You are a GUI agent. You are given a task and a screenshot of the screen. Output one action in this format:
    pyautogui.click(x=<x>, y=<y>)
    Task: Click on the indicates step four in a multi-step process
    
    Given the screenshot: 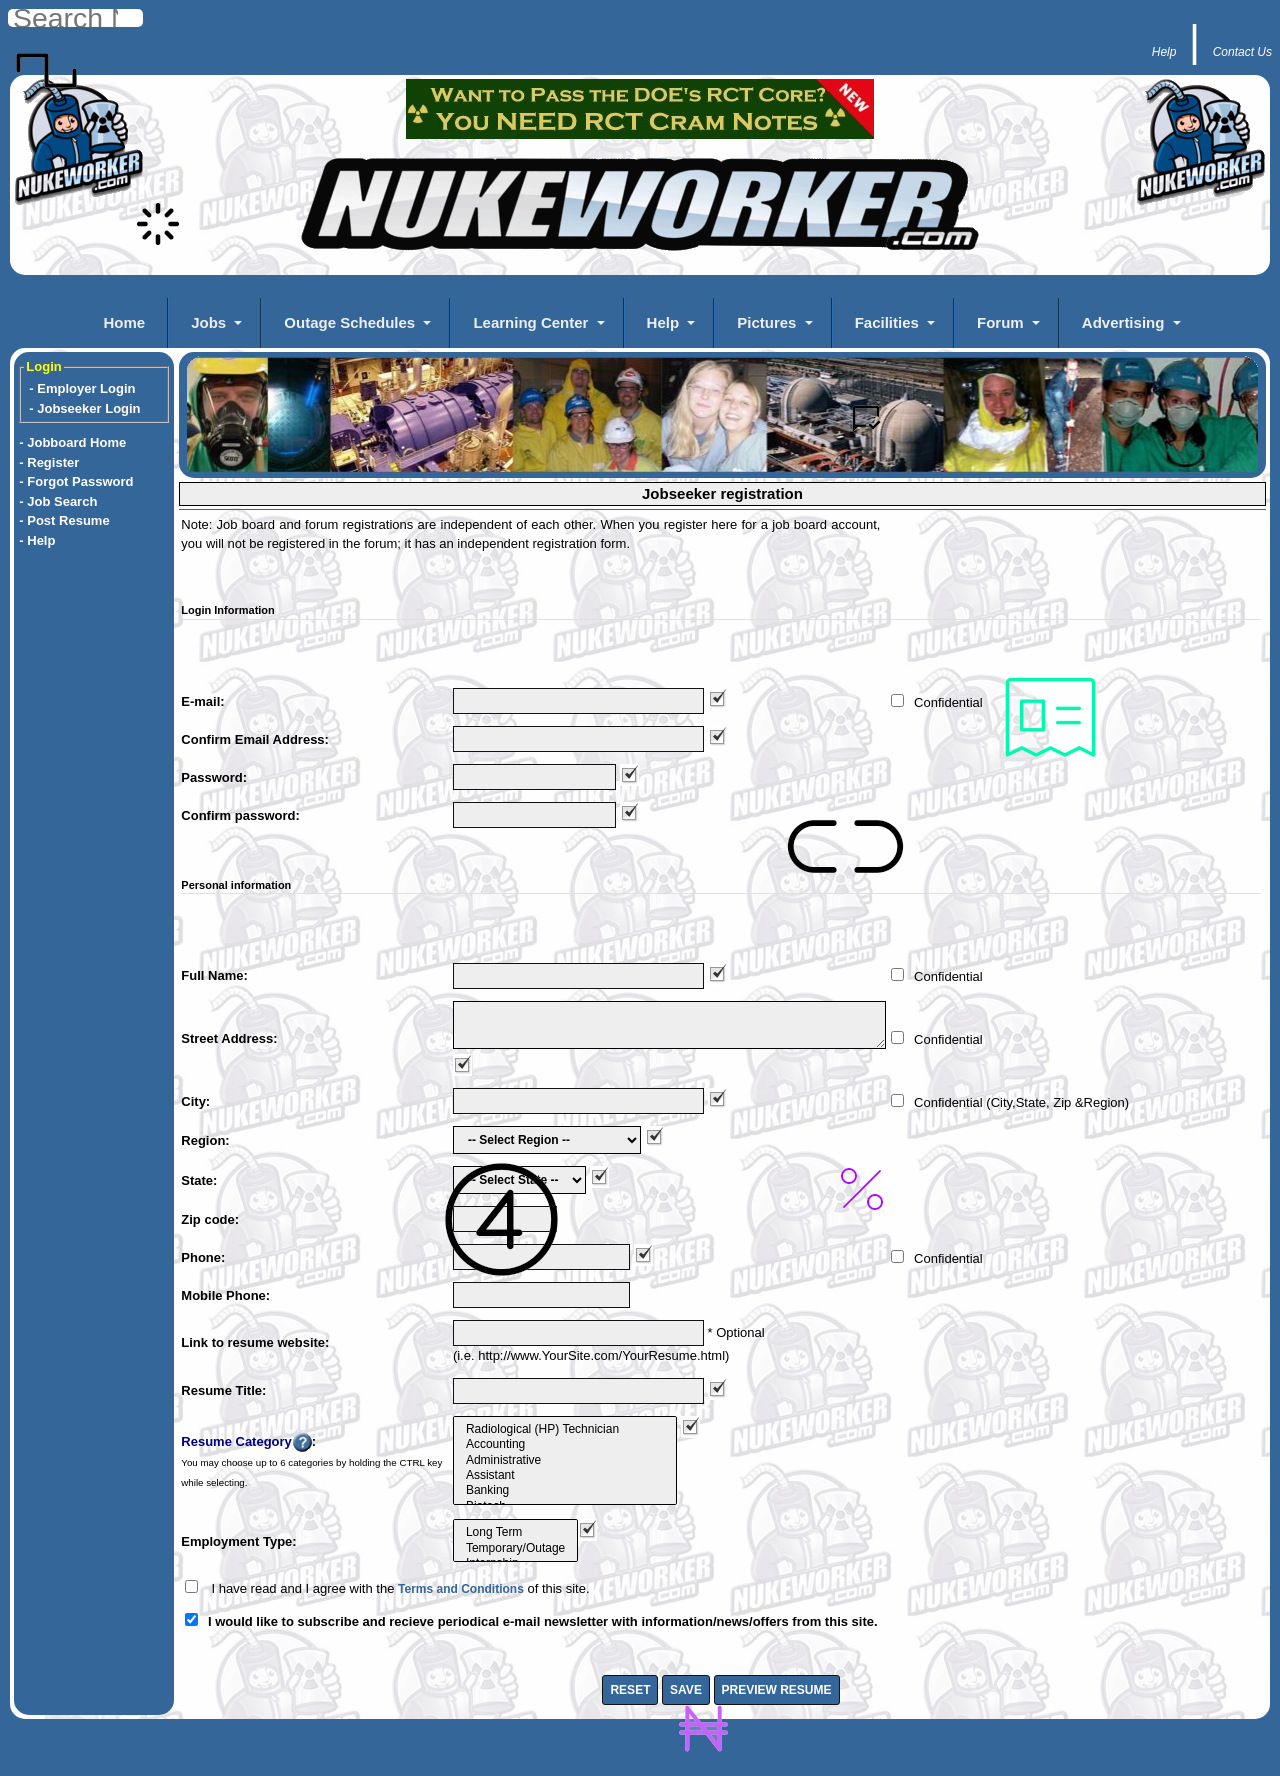 What is the action you would take?
    pyautogui.click(x=501, y=1219)
    